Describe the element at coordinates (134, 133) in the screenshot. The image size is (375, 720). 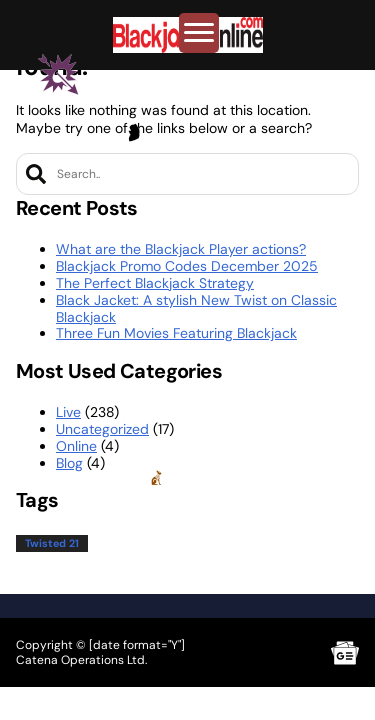
I see `select South Korea as your country or region` at that location.